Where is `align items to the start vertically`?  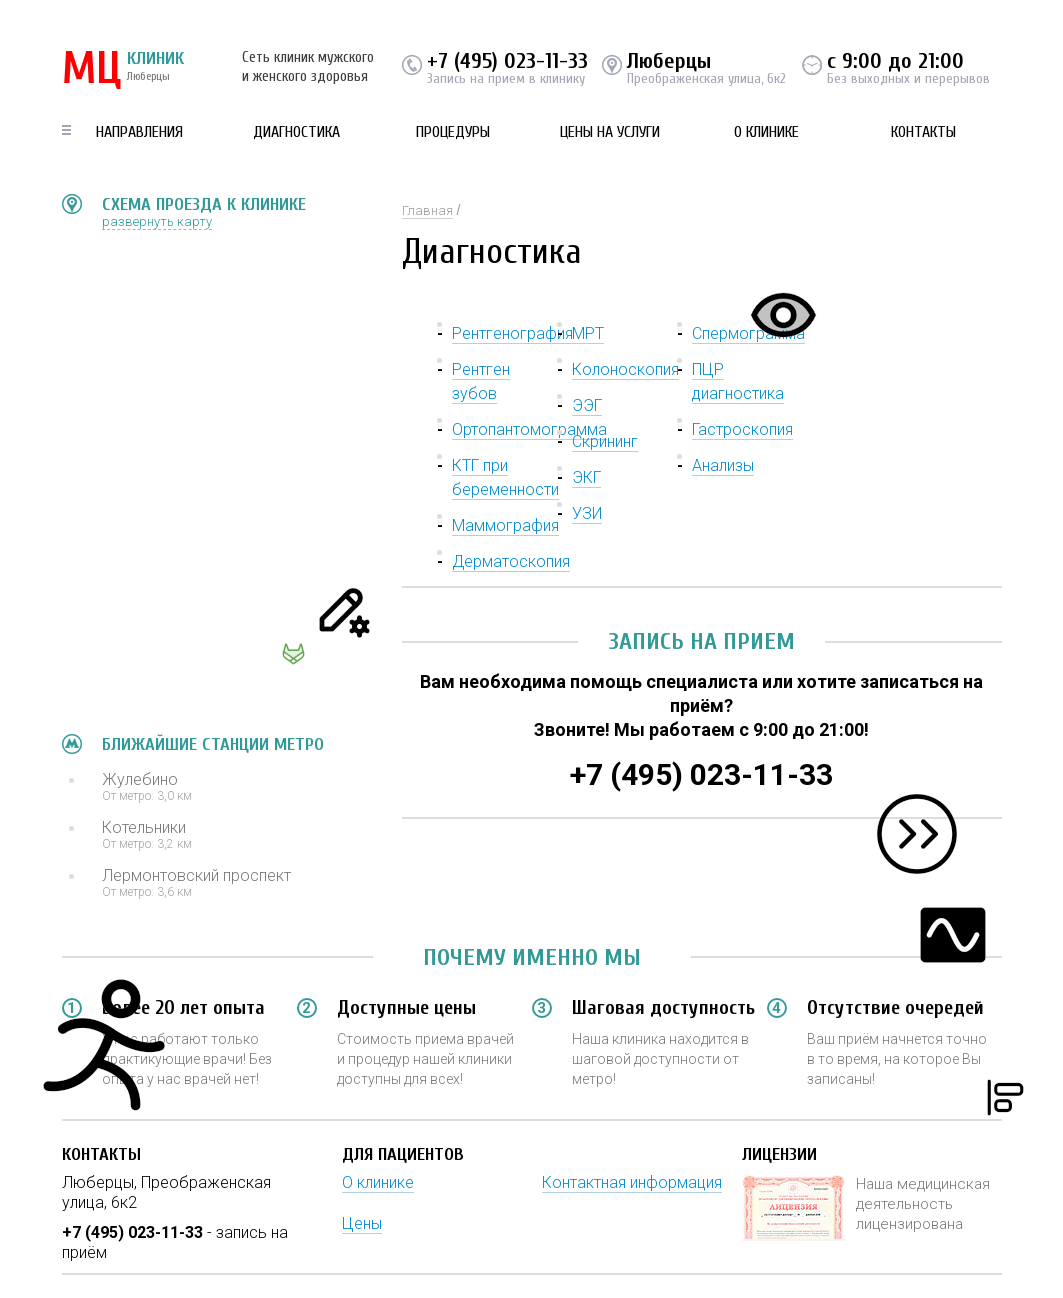
align items to the start vertically is located at coordinates (1005, 1097).